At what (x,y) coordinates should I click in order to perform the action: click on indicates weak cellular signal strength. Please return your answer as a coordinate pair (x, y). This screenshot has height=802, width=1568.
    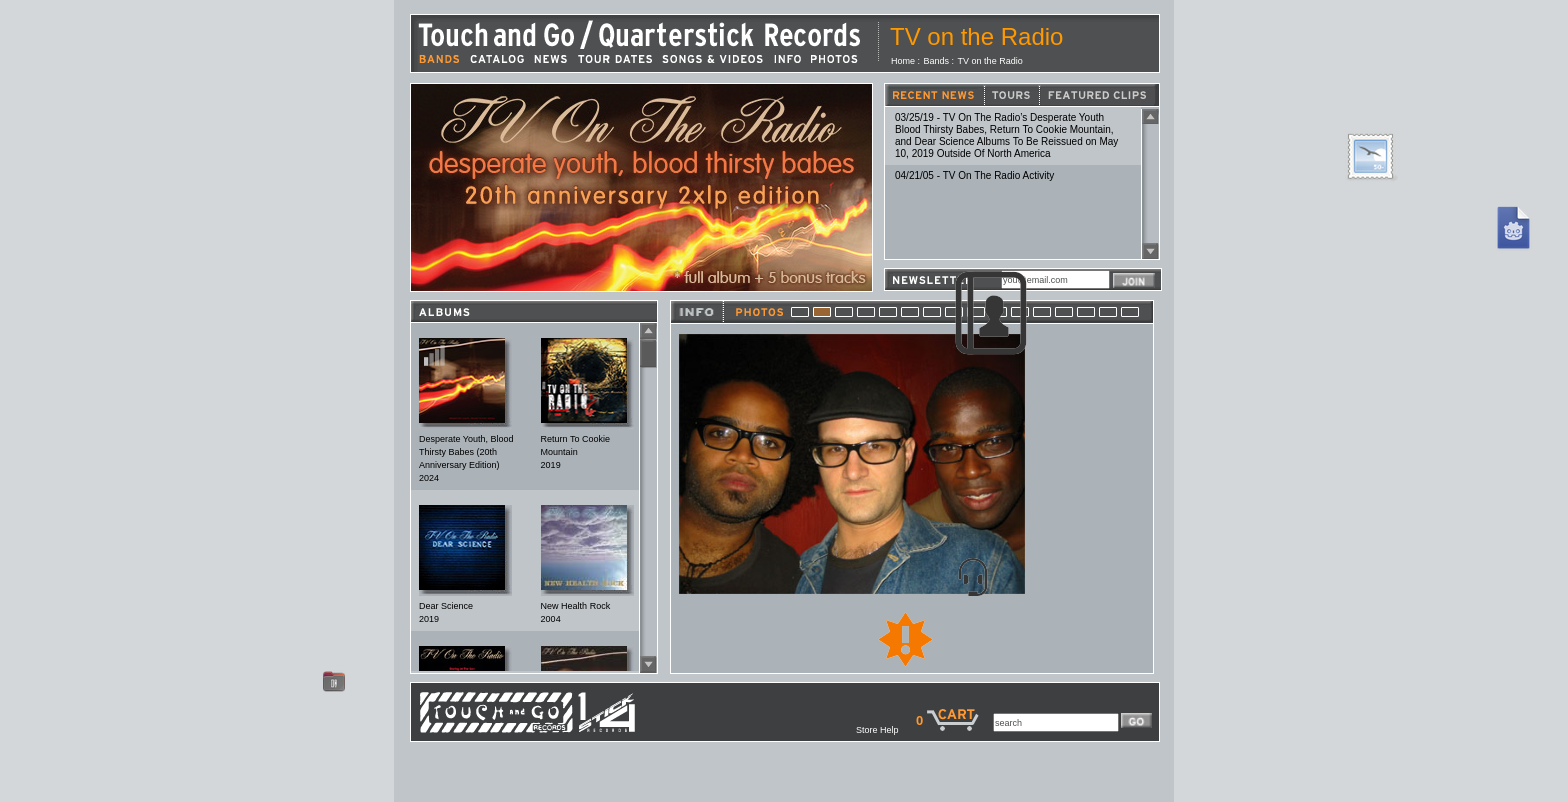
    Looking at the image, I should click on (435, 356).